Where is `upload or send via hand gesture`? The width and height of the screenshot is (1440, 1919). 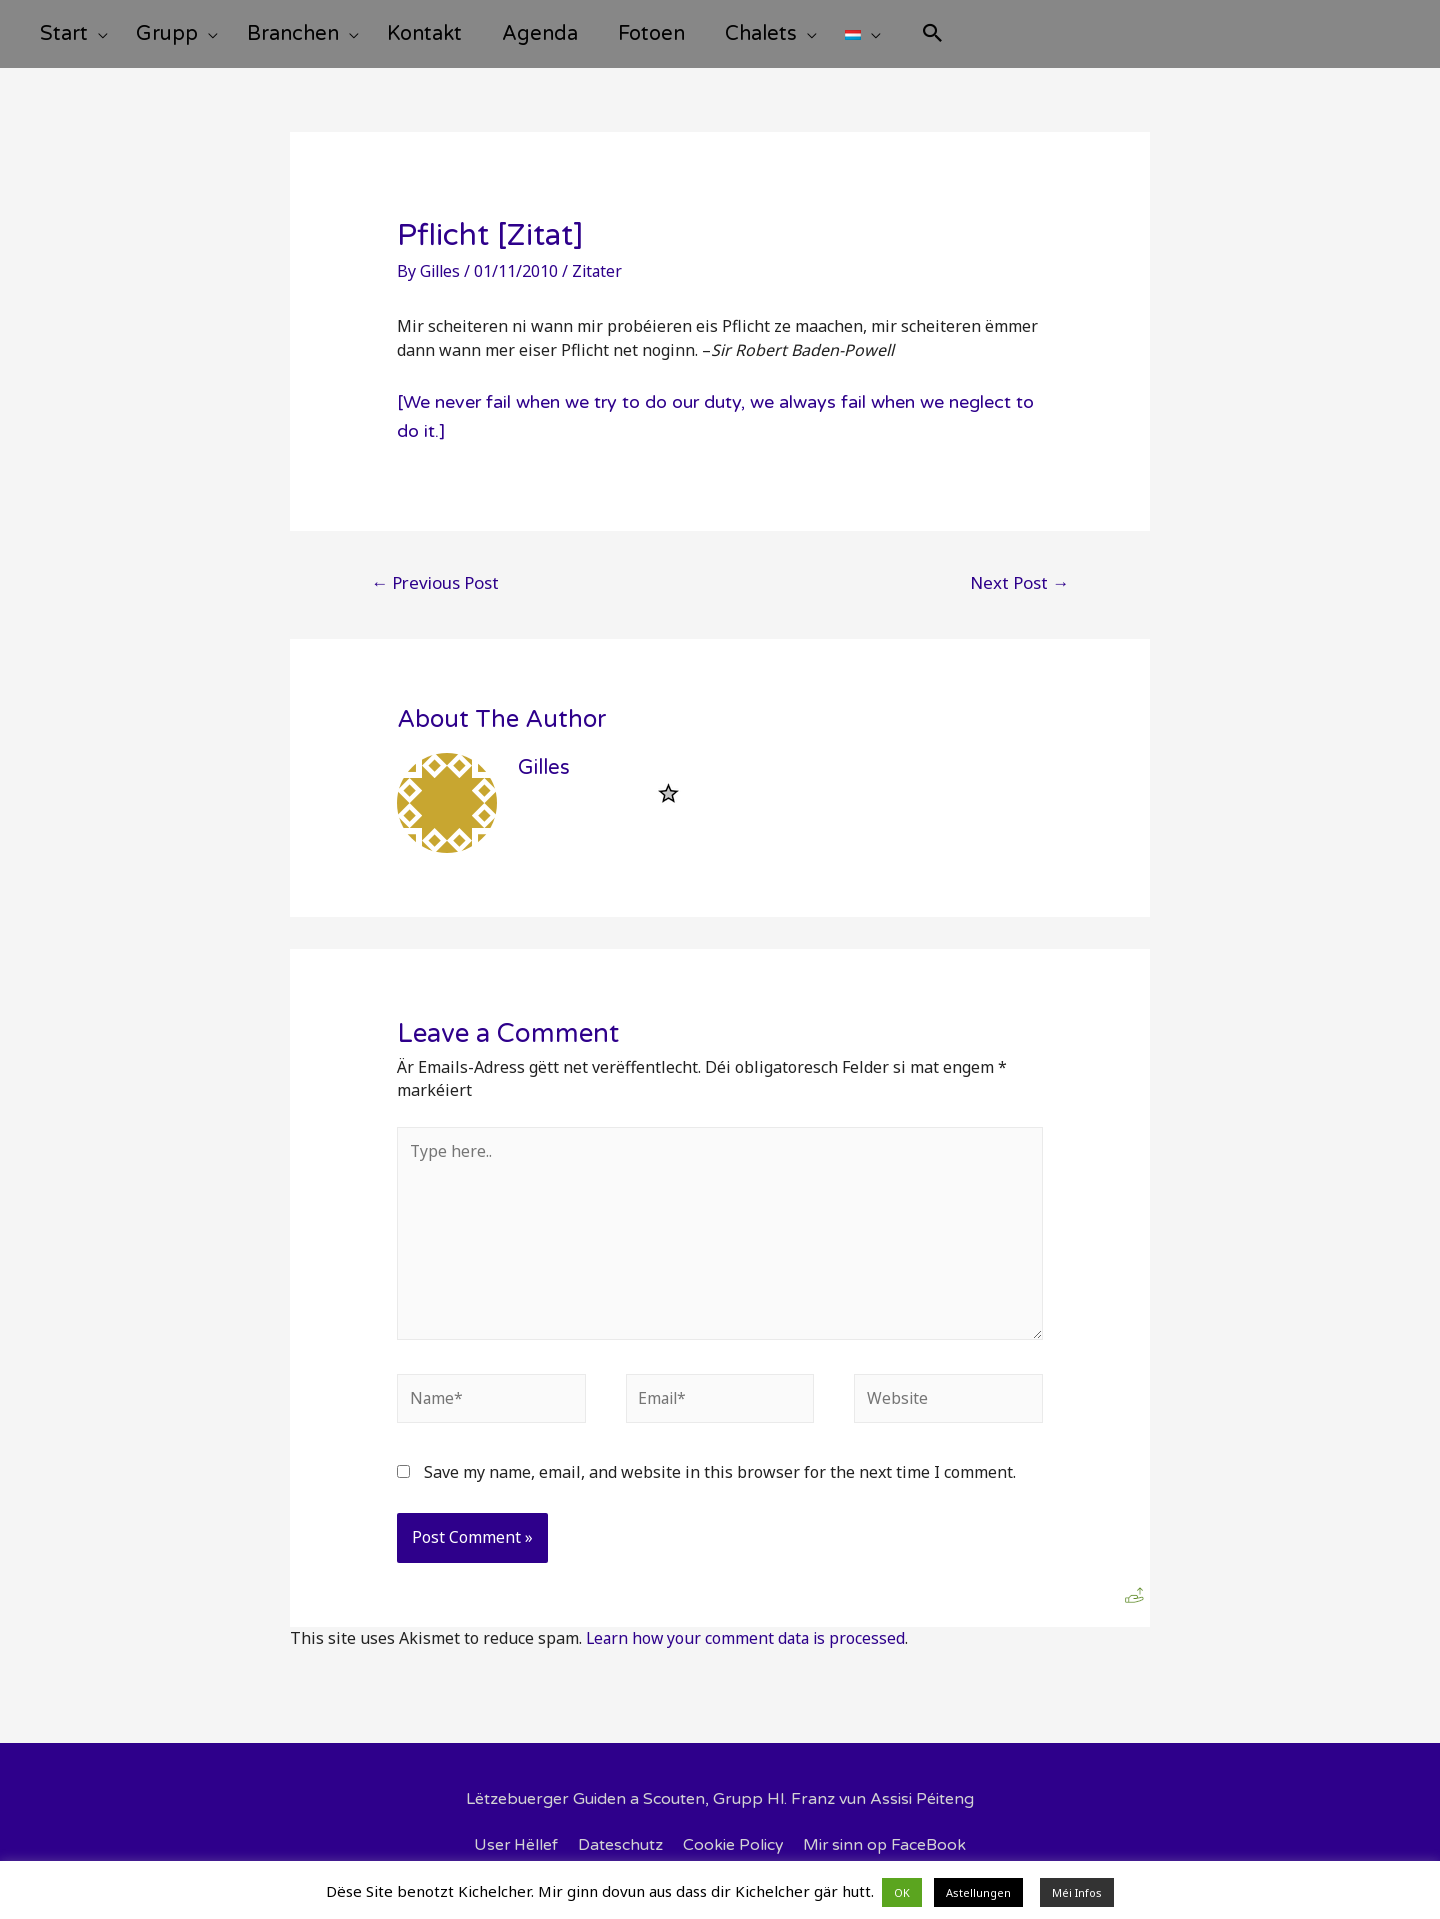 upload or send via hand gesture is located at coordinates (1135, 1596).